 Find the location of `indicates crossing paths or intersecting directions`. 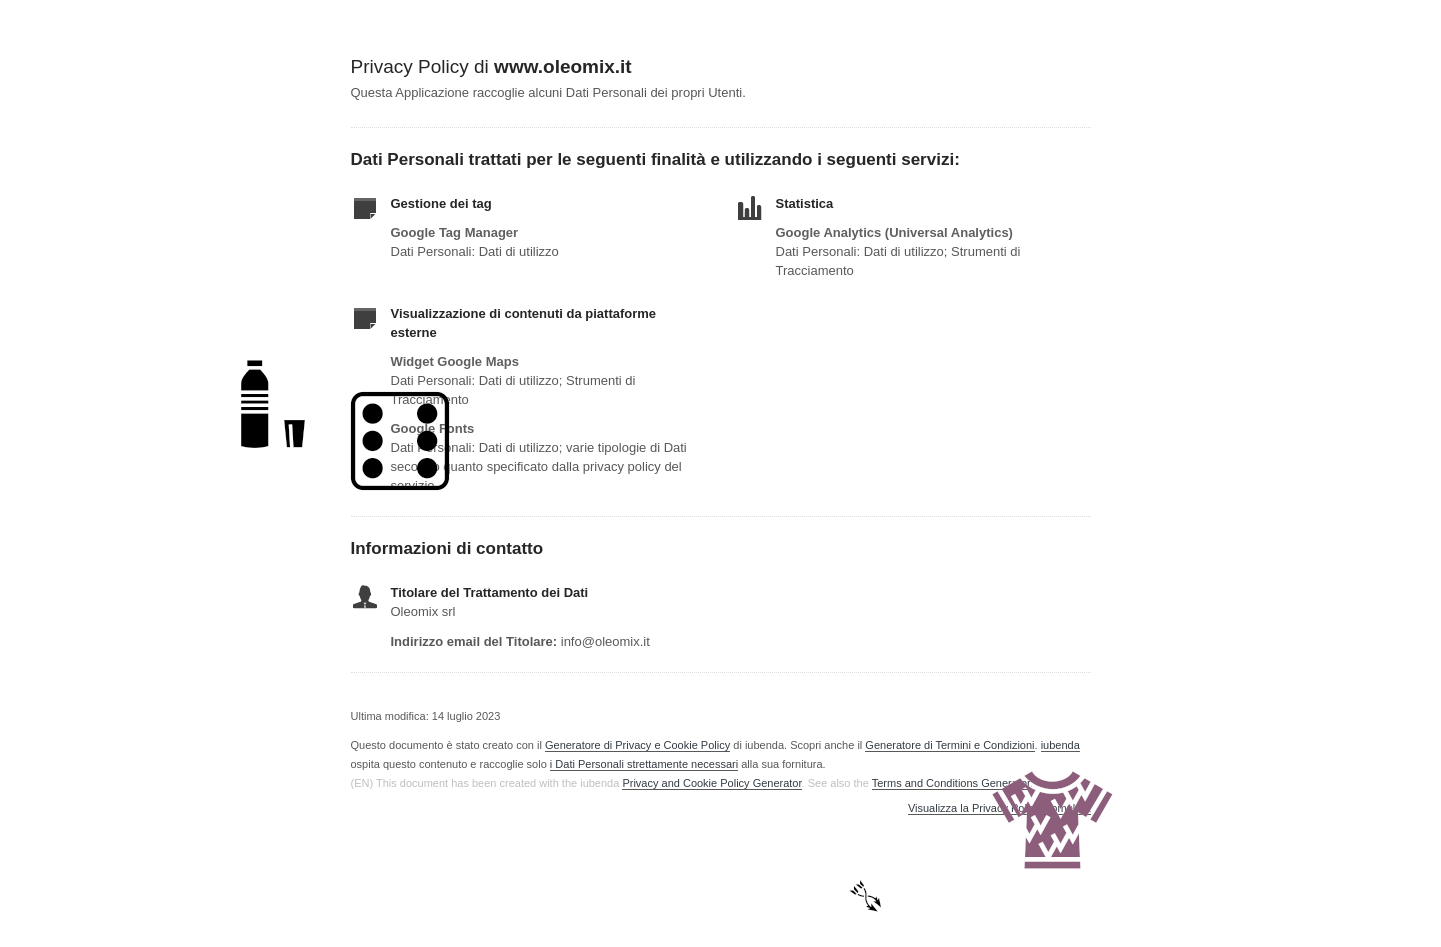

indicates crossing paths or intersecting directions is located at coordinates (865, 896).